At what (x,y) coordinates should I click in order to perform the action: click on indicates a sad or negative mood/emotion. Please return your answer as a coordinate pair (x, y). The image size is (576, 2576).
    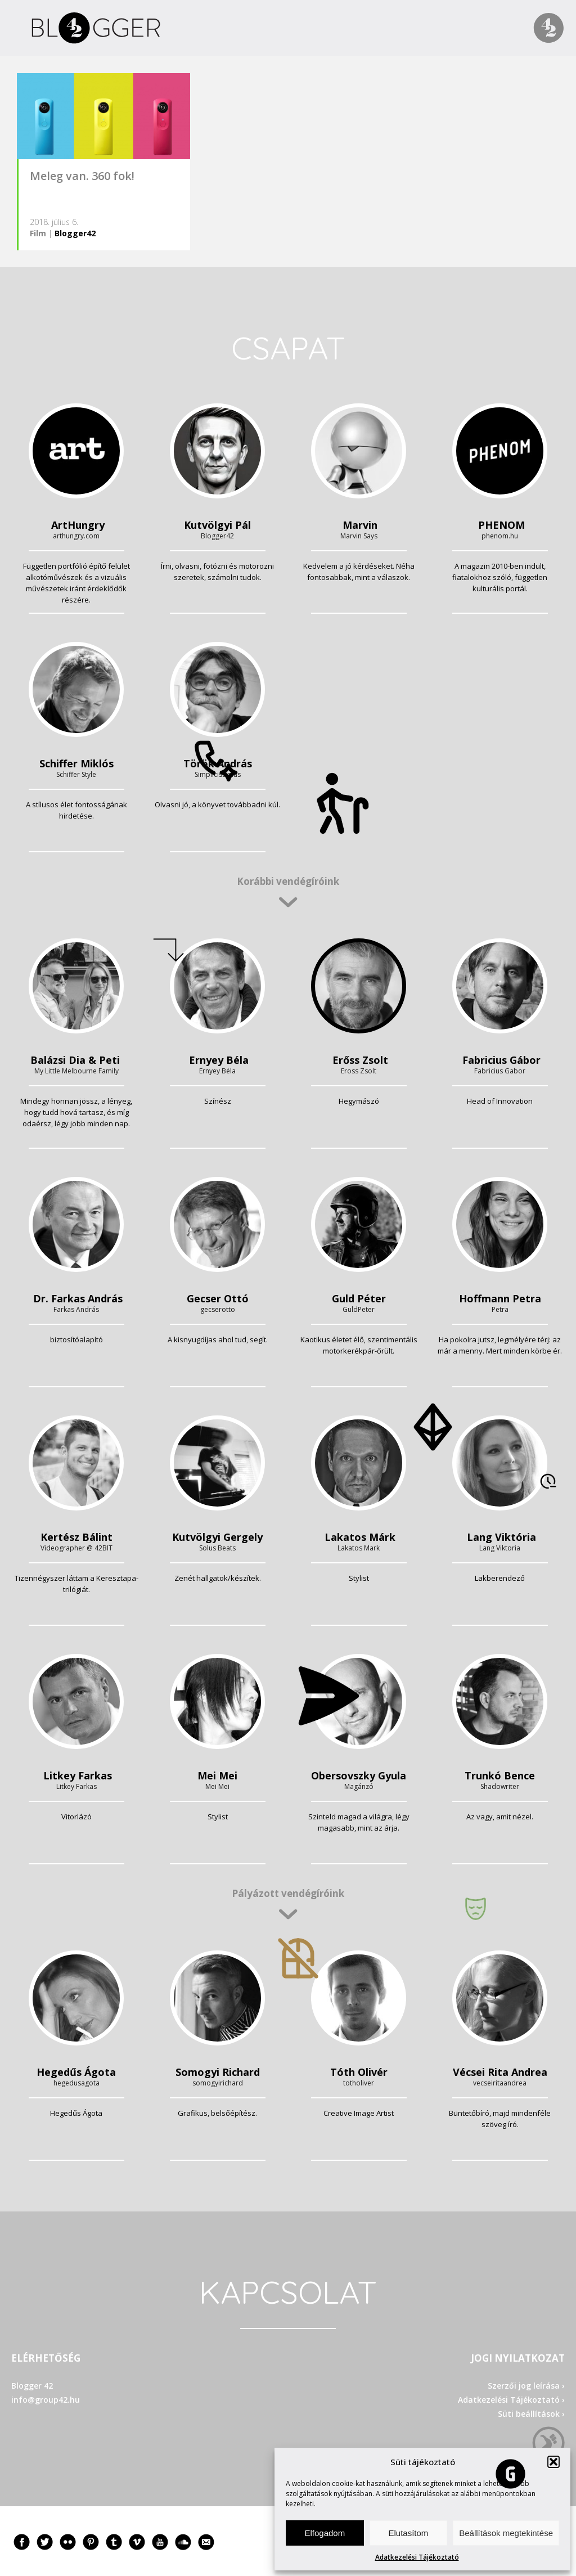
    Looking at the image, I should click on (475, 1908).